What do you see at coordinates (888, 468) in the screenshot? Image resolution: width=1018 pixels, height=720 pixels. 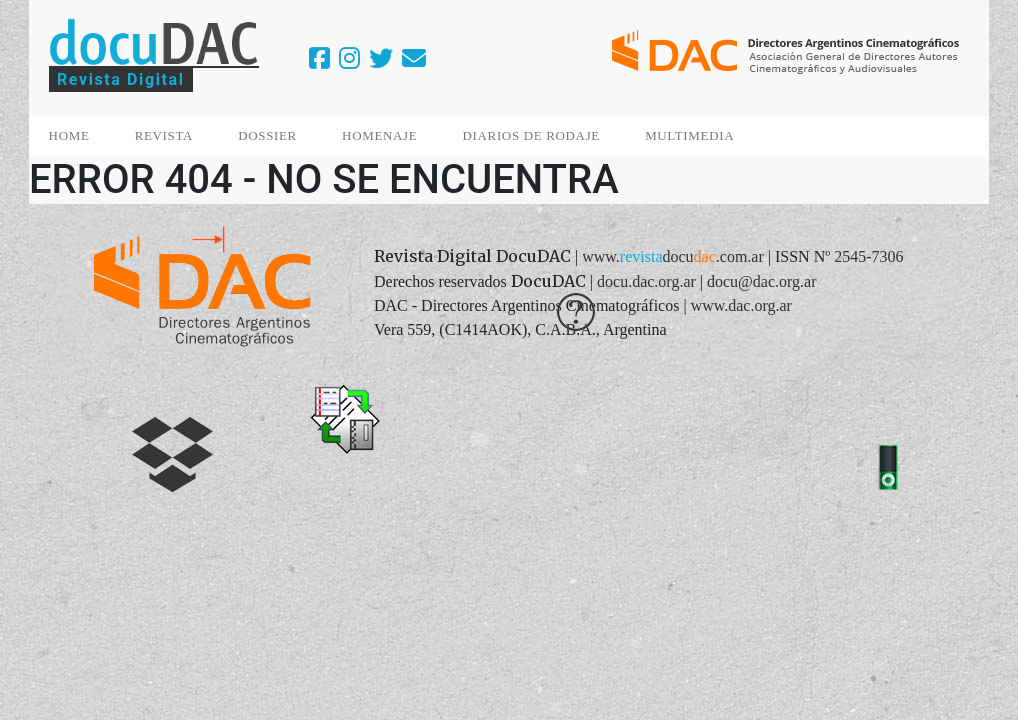 I see `iPod nano device in green` at bounding box center [888, 468].